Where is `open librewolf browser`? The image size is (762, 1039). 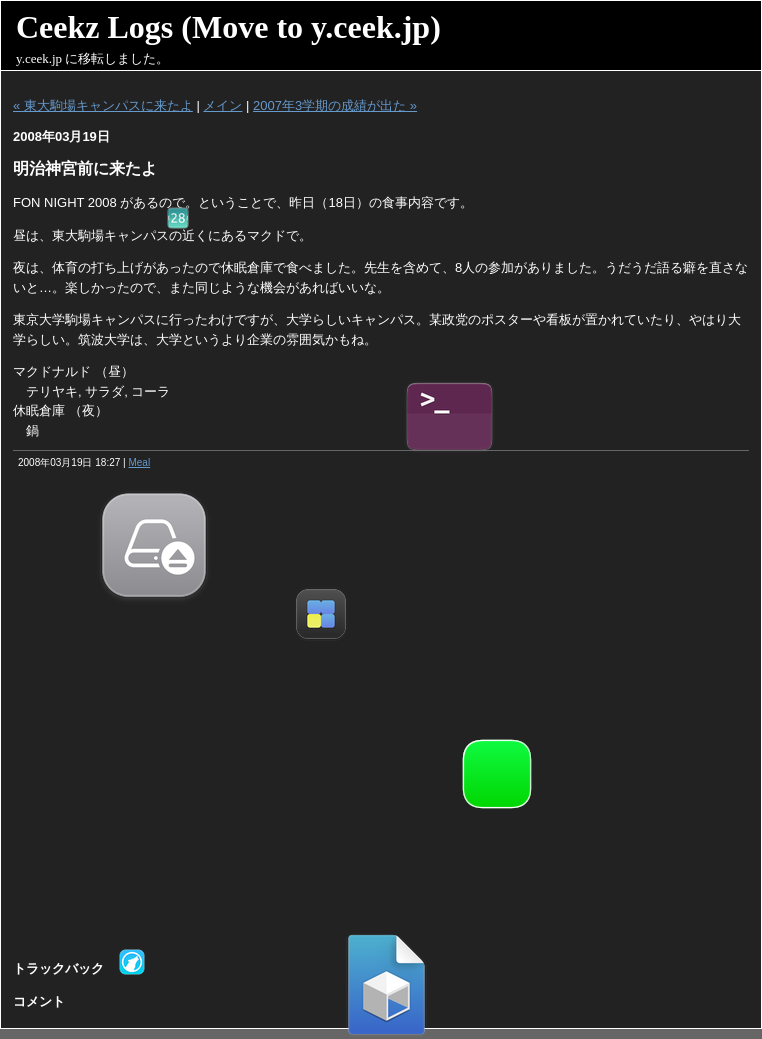 open librewolf browser is located at coordinates (132, 962).